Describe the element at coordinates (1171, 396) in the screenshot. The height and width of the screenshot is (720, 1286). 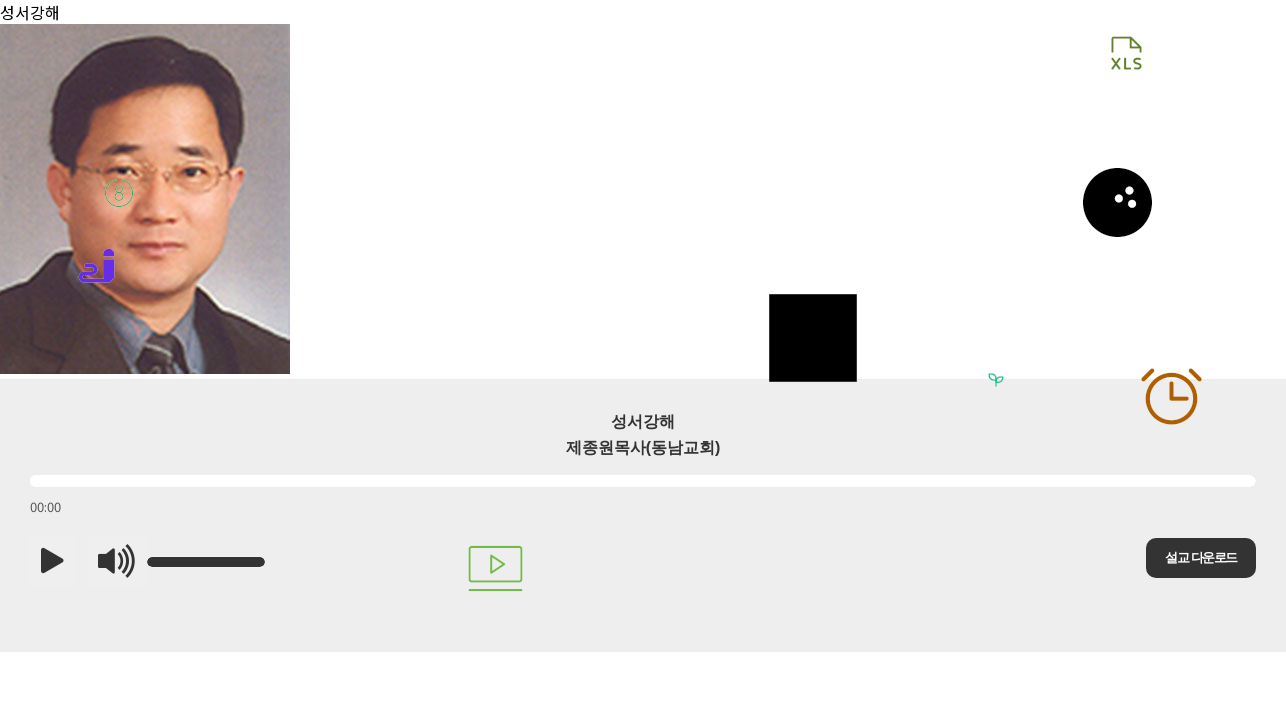
I see `set or manage alarms` at that location.